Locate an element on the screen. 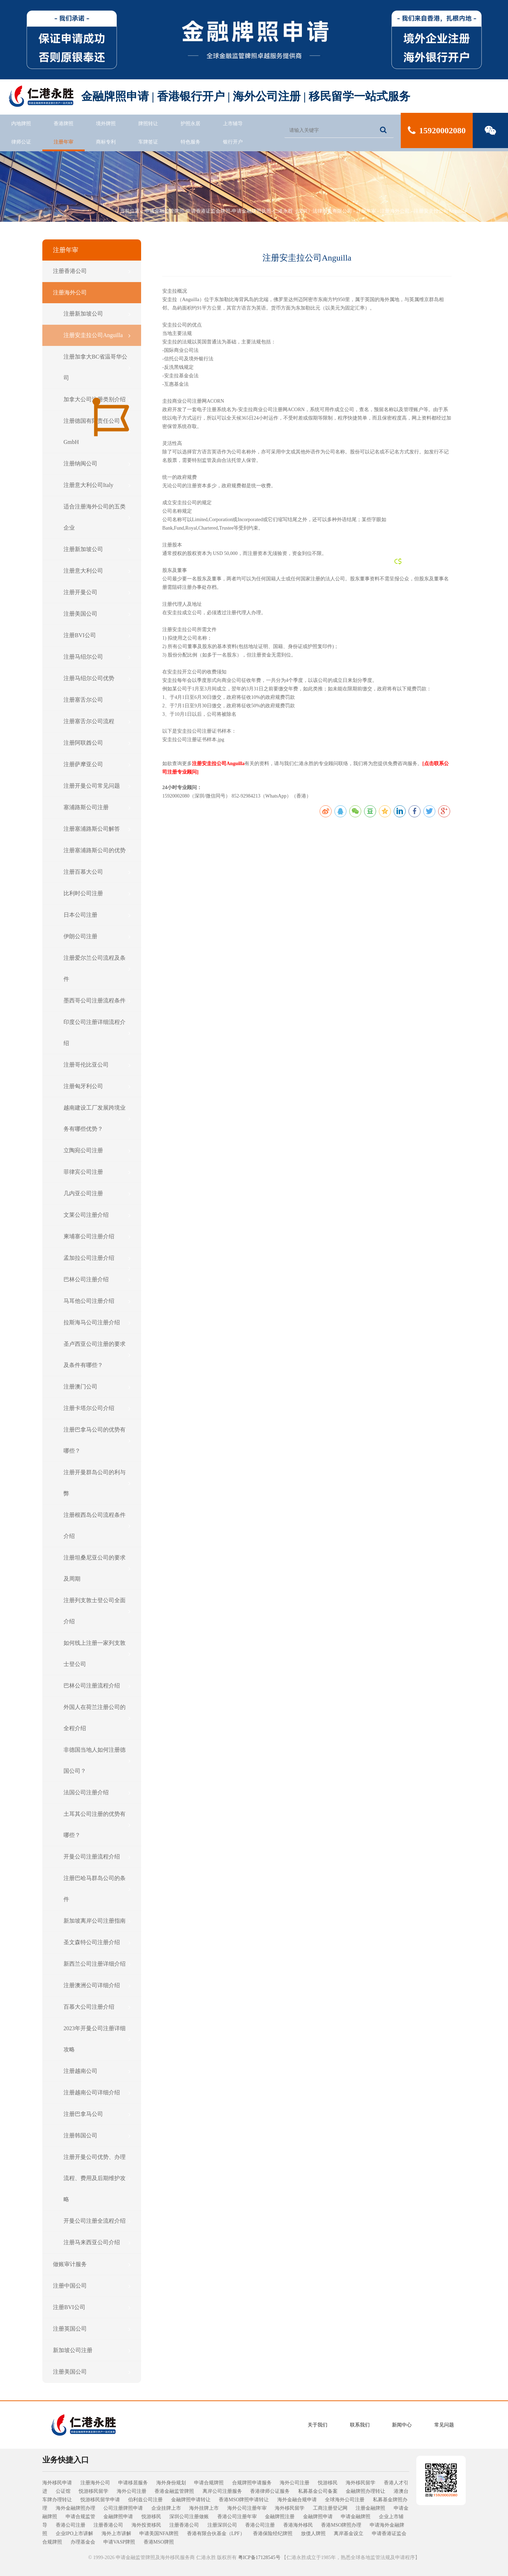 This screenshot has height=2576, width=508. font awesome brand logo is located at coordinates (111, 417).